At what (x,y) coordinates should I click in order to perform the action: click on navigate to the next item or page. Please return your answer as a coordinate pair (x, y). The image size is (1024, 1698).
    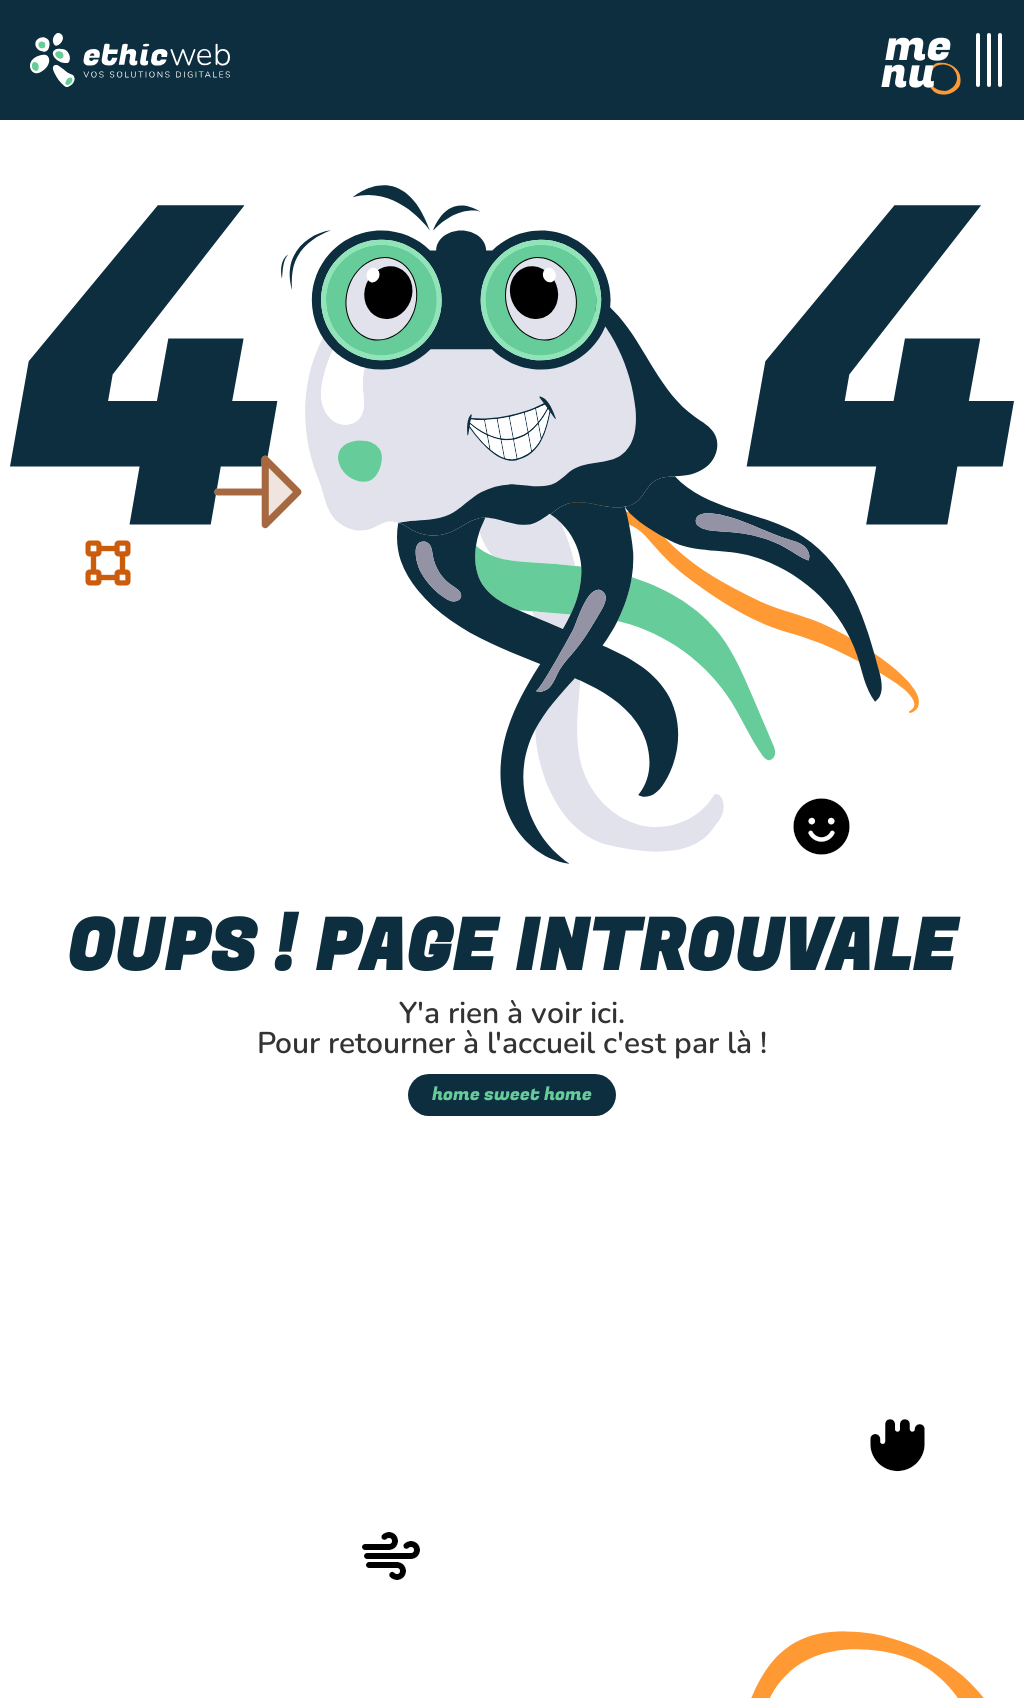
    Looking at the image, I should click on (258, 492).